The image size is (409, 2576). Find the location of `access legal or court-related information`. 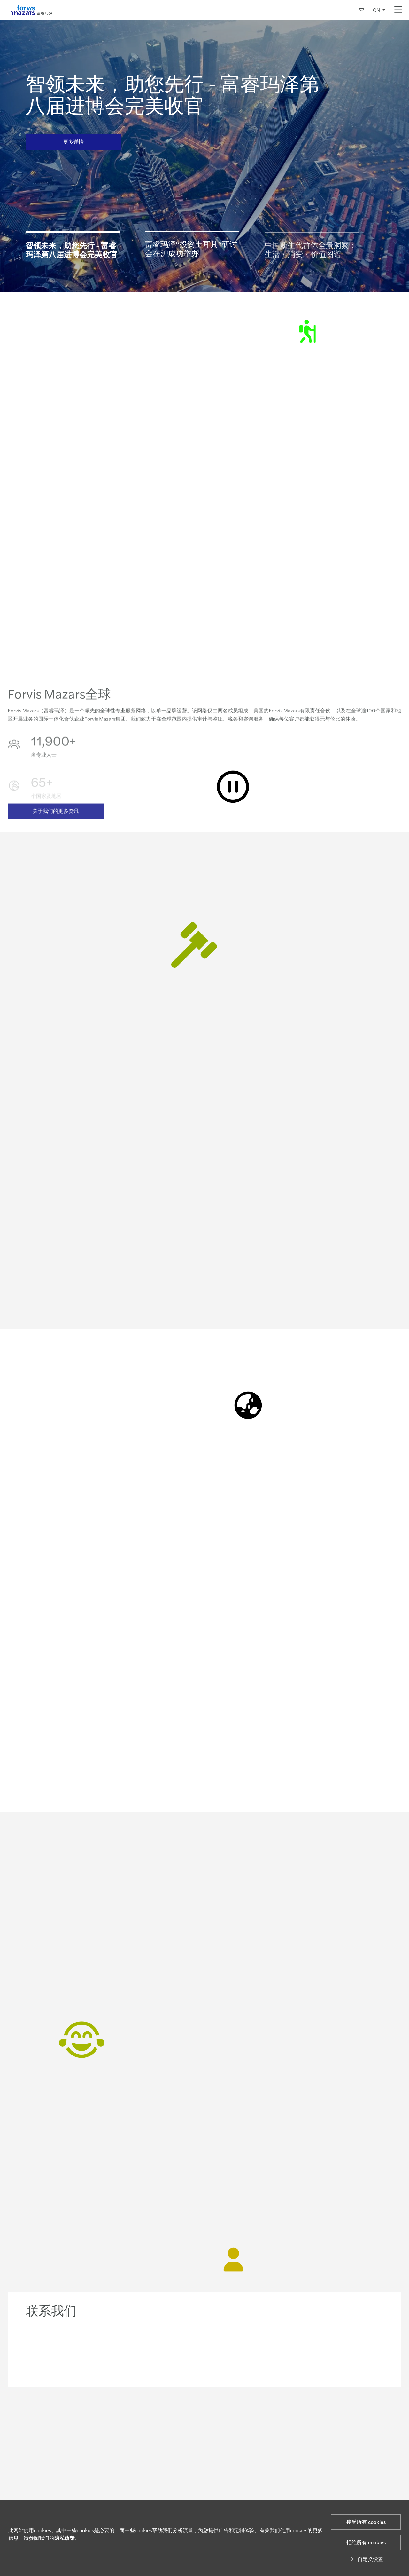

access legal or court-related information is located at coordinates (193, 946).